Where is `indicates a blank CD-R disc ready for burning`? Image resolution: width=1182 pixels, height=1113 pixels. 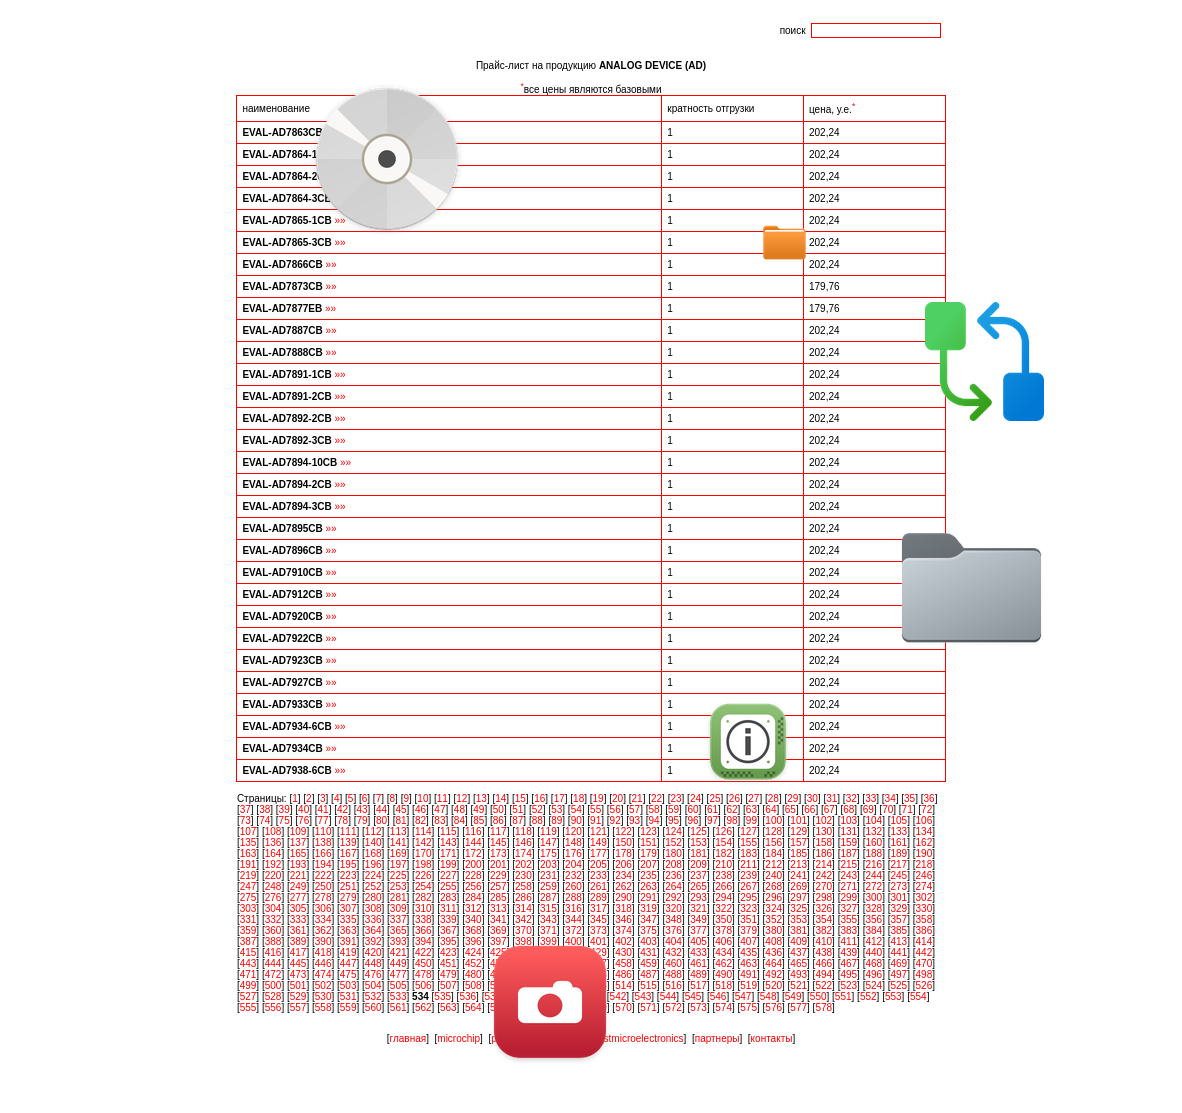 indicates a blank CD-R disc ready for burning is located at coordinates (387, 159).